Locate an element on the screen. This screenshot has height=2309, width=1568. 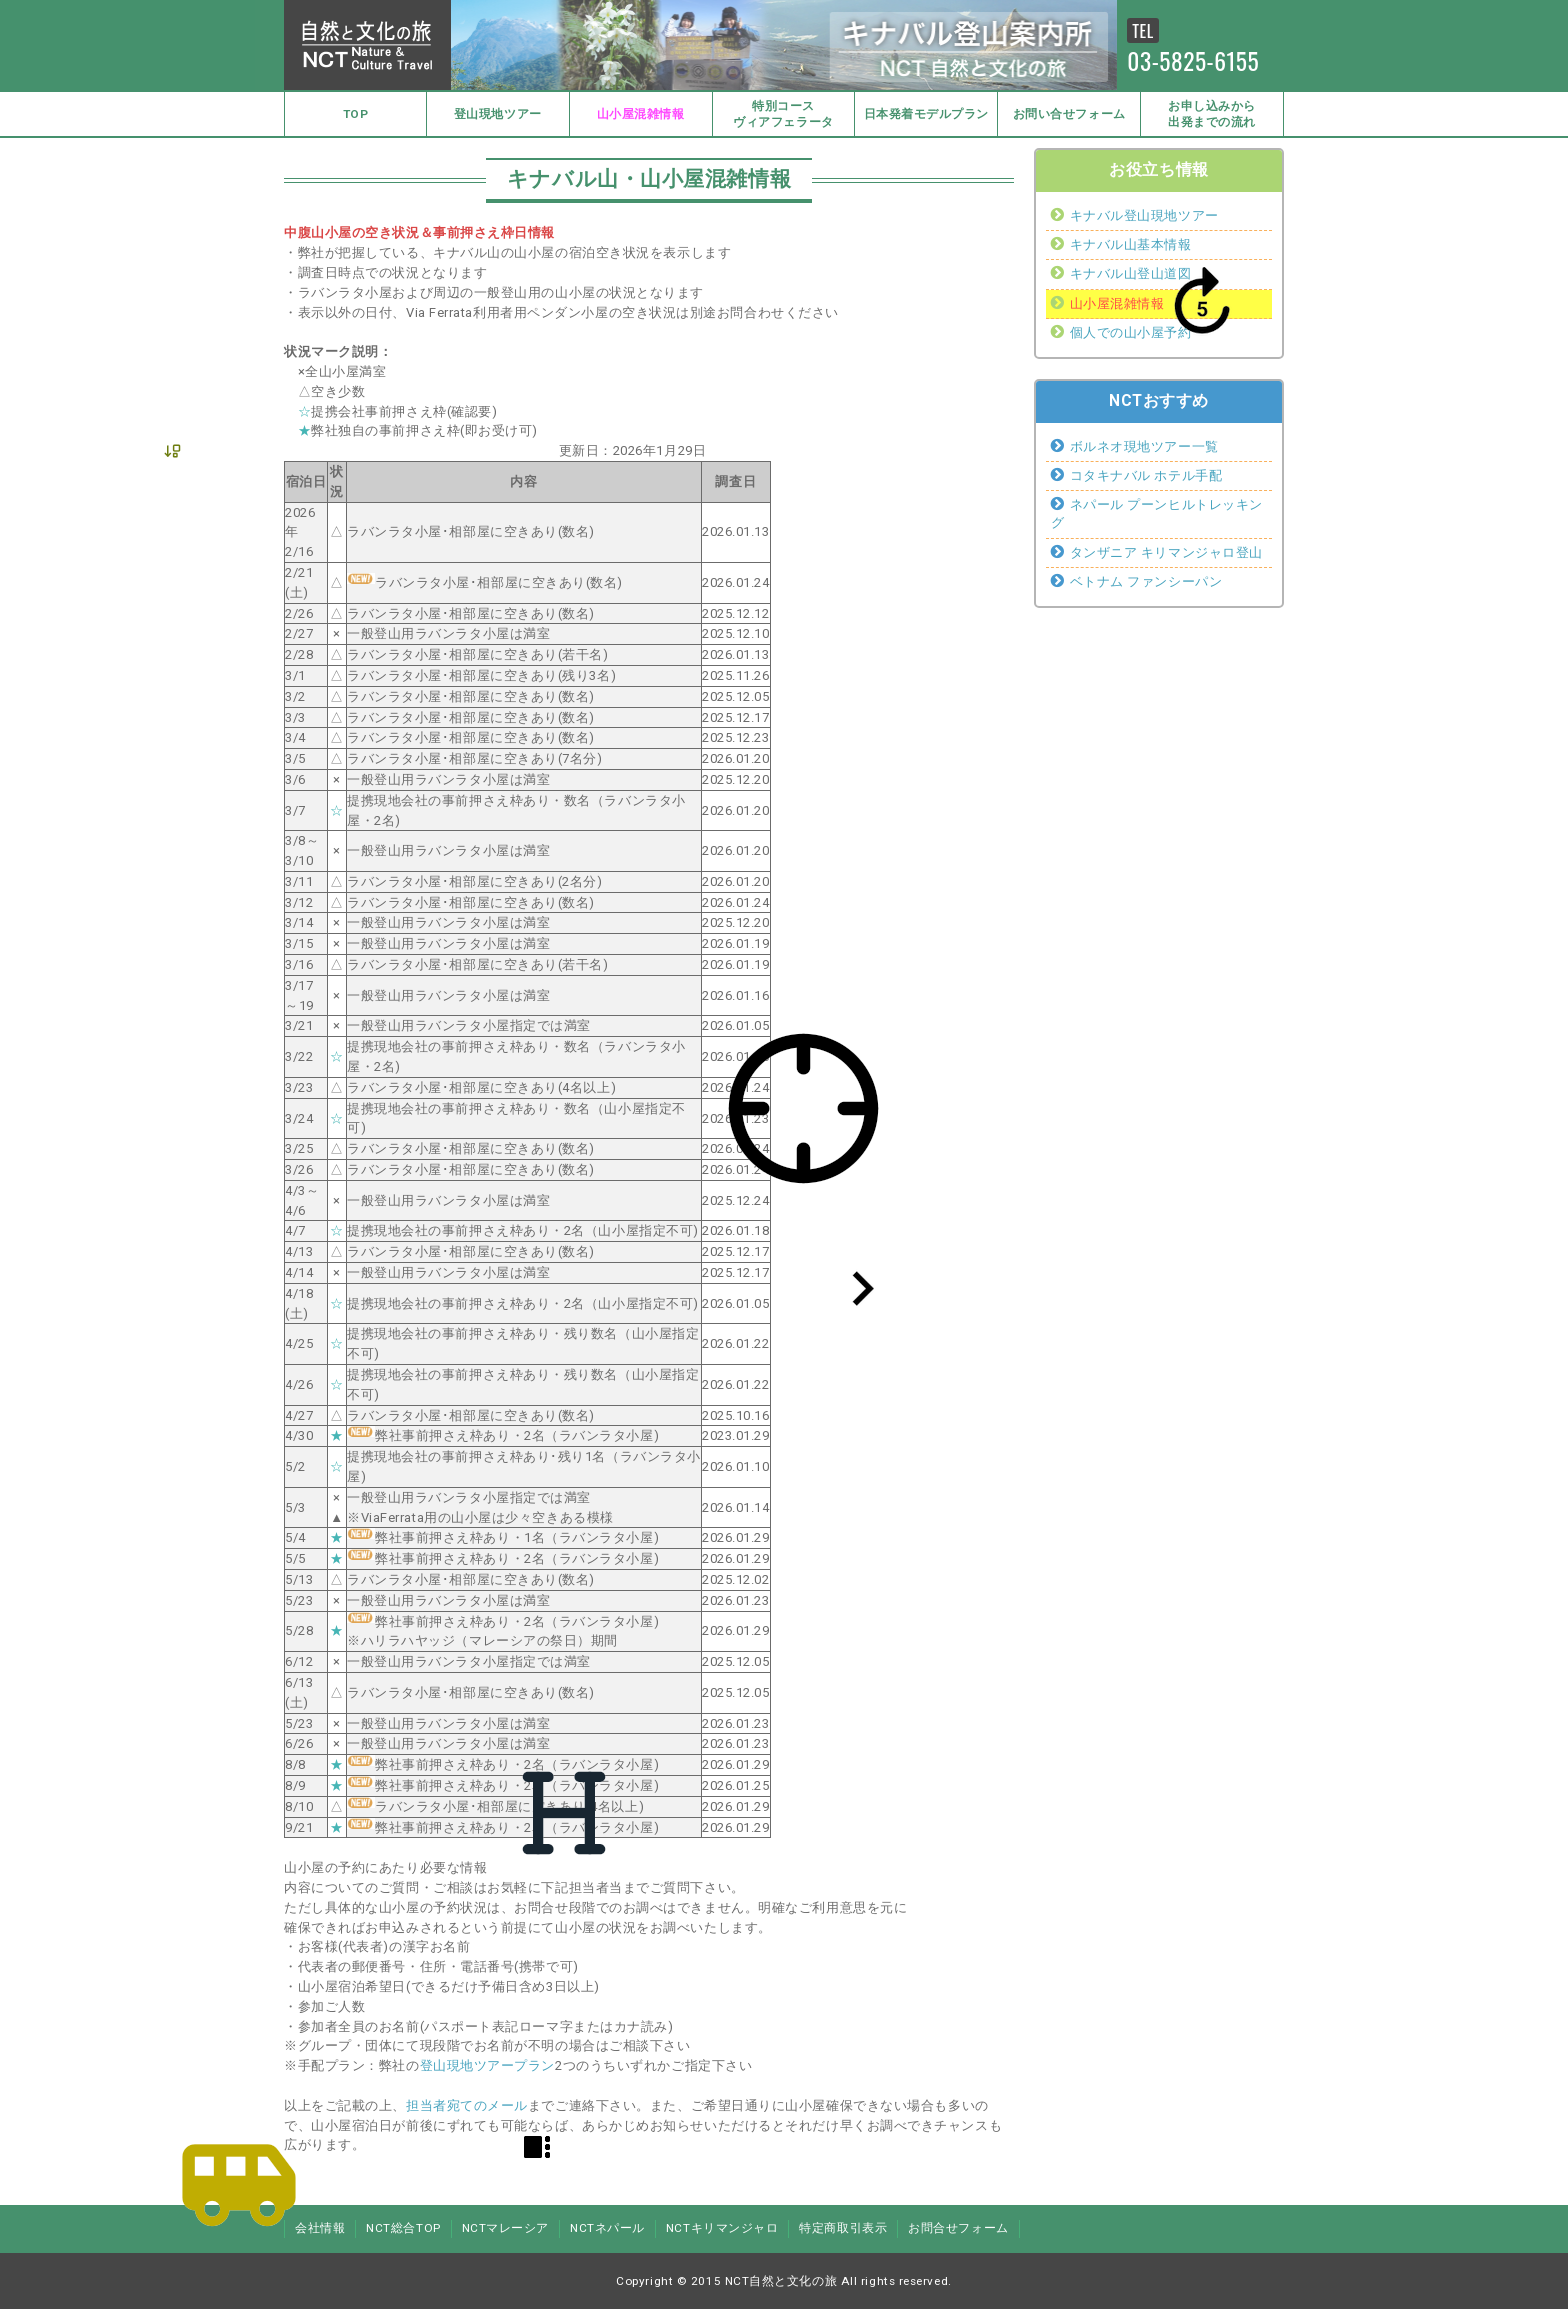
sort items from smallest to largest is located at coordinates (172, 451).